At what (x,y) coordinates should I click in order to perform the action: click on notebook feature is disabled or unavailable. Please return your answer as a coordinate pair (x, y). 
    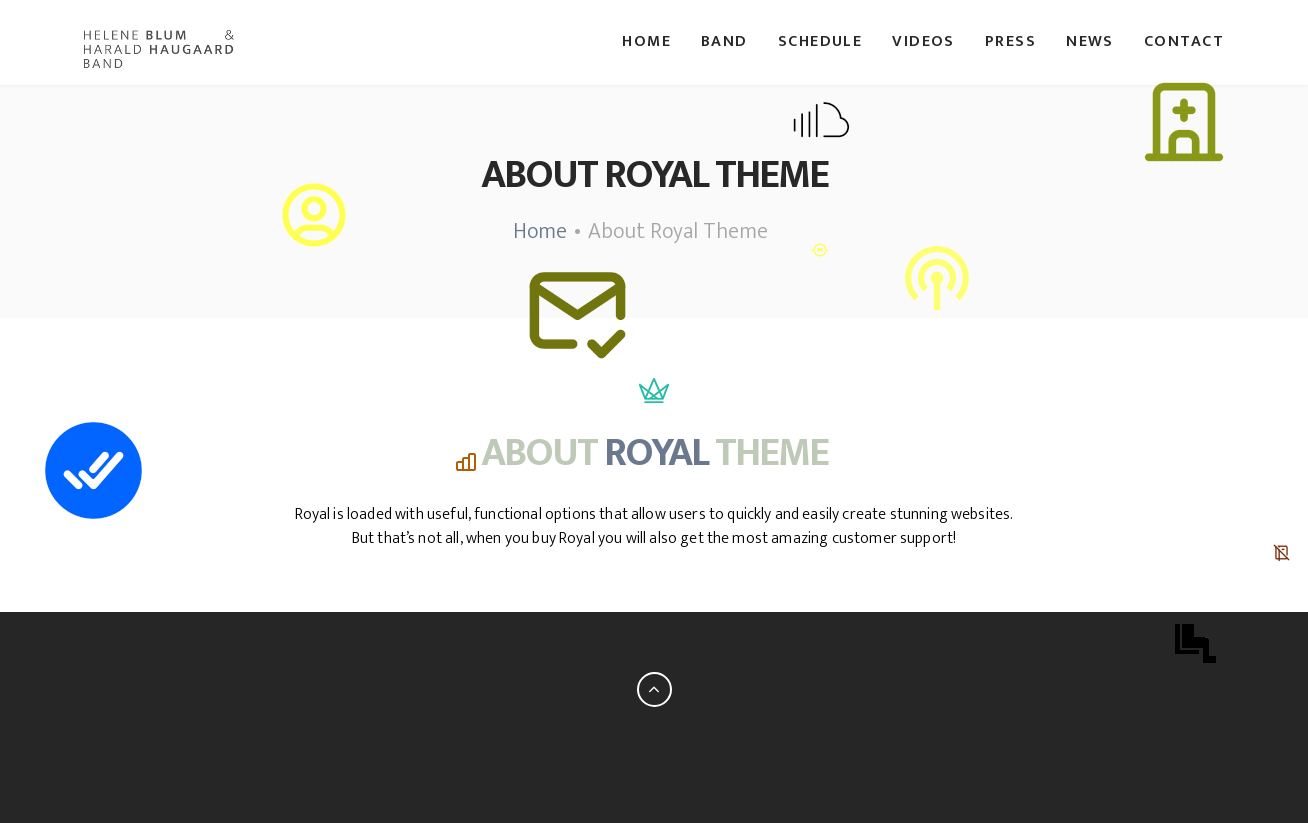
    Looking at the image, I should click on (1281, 552).